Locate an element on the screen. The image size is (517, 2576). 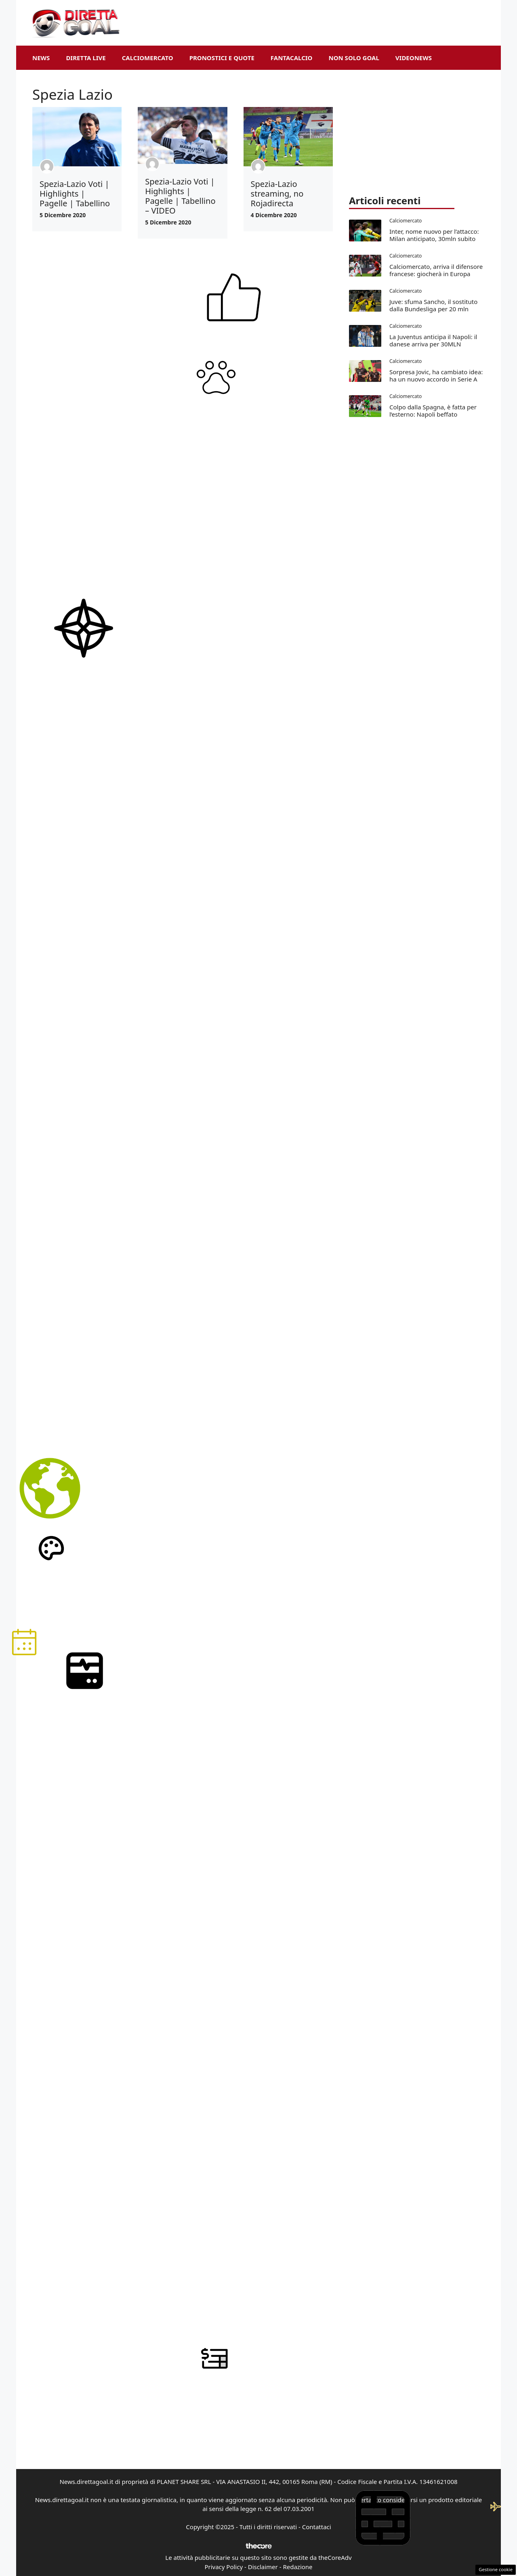
access color or theme settings is located at coordinates (51, 1549).